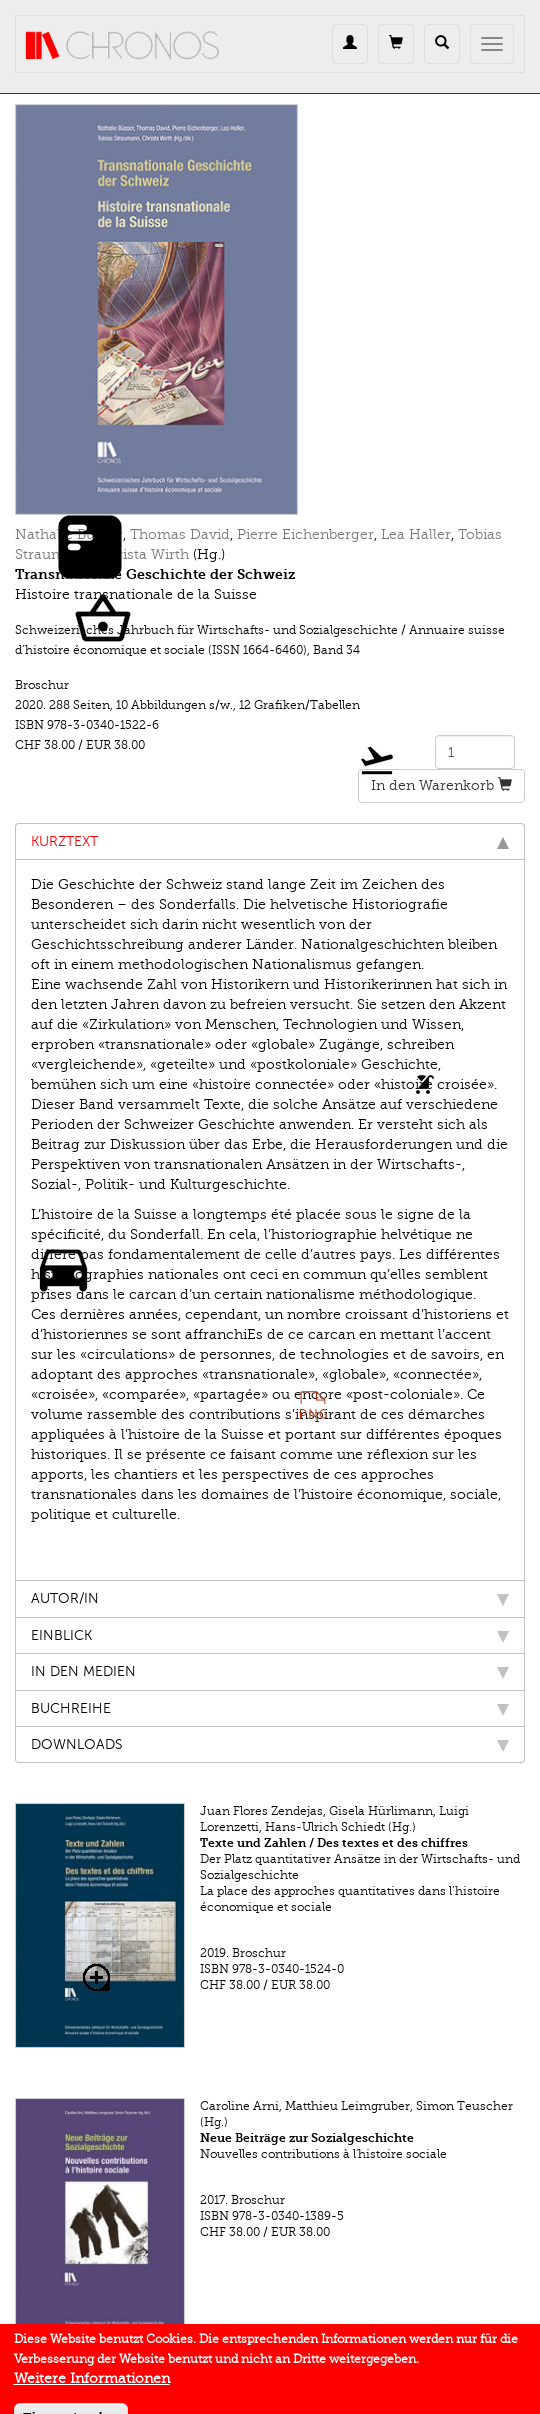  Describe the element at coordinates (63, 1270) in the screenshot. I see `estimated time of arrival for your ride` at that location.